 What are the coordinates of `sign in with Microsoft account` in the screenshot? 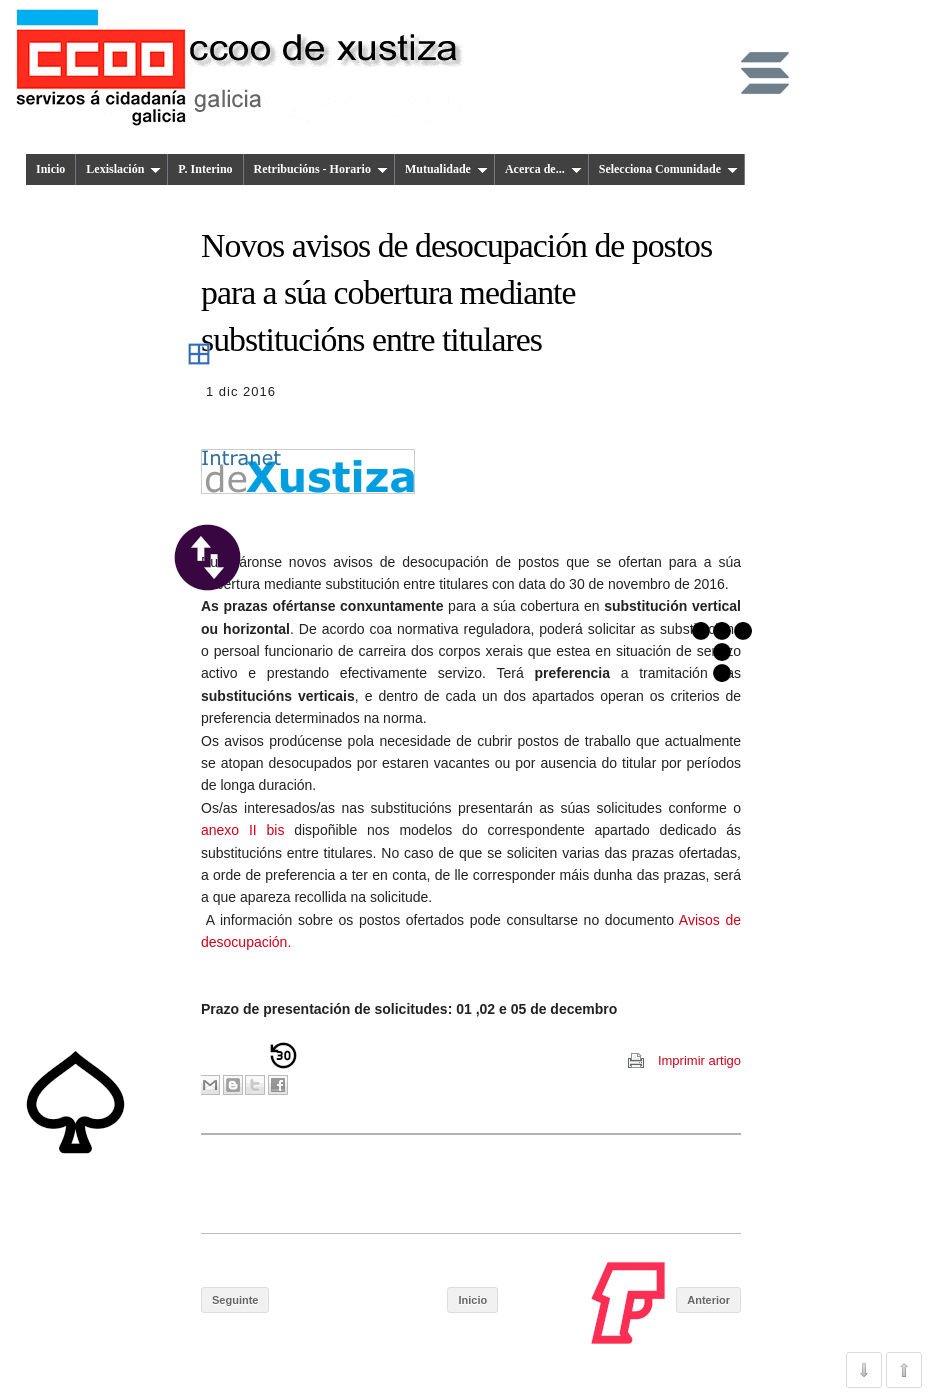 It's located at (199, 354).